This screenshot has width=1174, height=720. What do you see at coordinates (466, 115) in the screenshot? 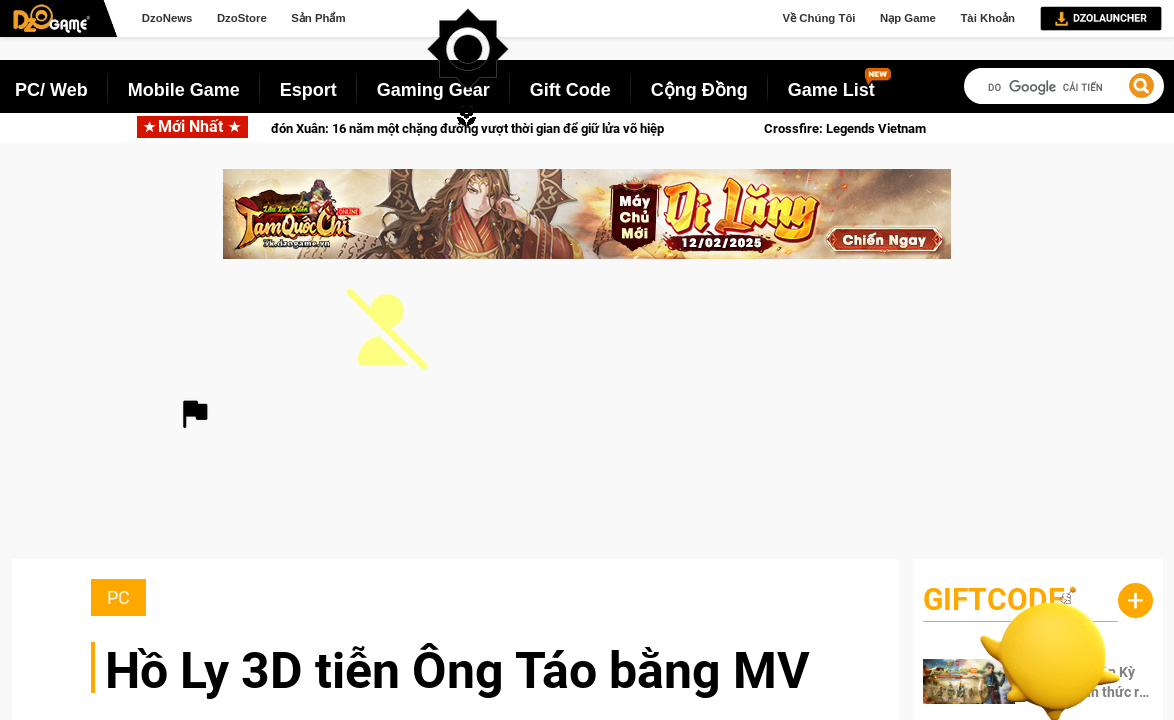
I see `find nearby florists or flower shops` at bounding box center [466, 115].